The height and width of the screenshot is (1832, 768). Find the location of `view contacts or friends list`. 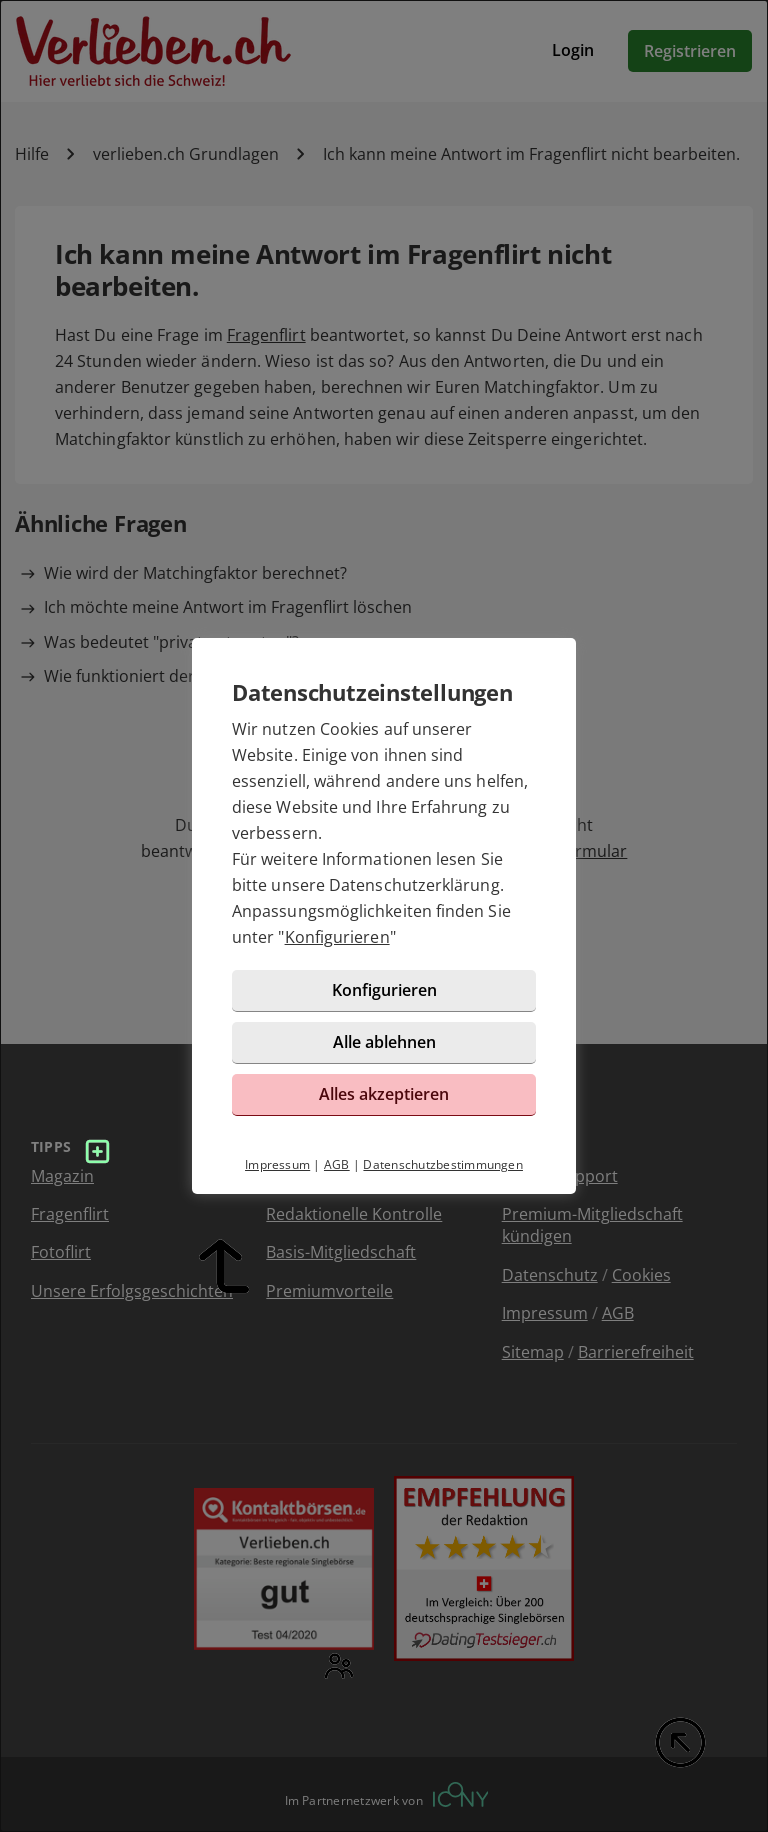

view contacts or friends list is located at coordinates (339, 1666).